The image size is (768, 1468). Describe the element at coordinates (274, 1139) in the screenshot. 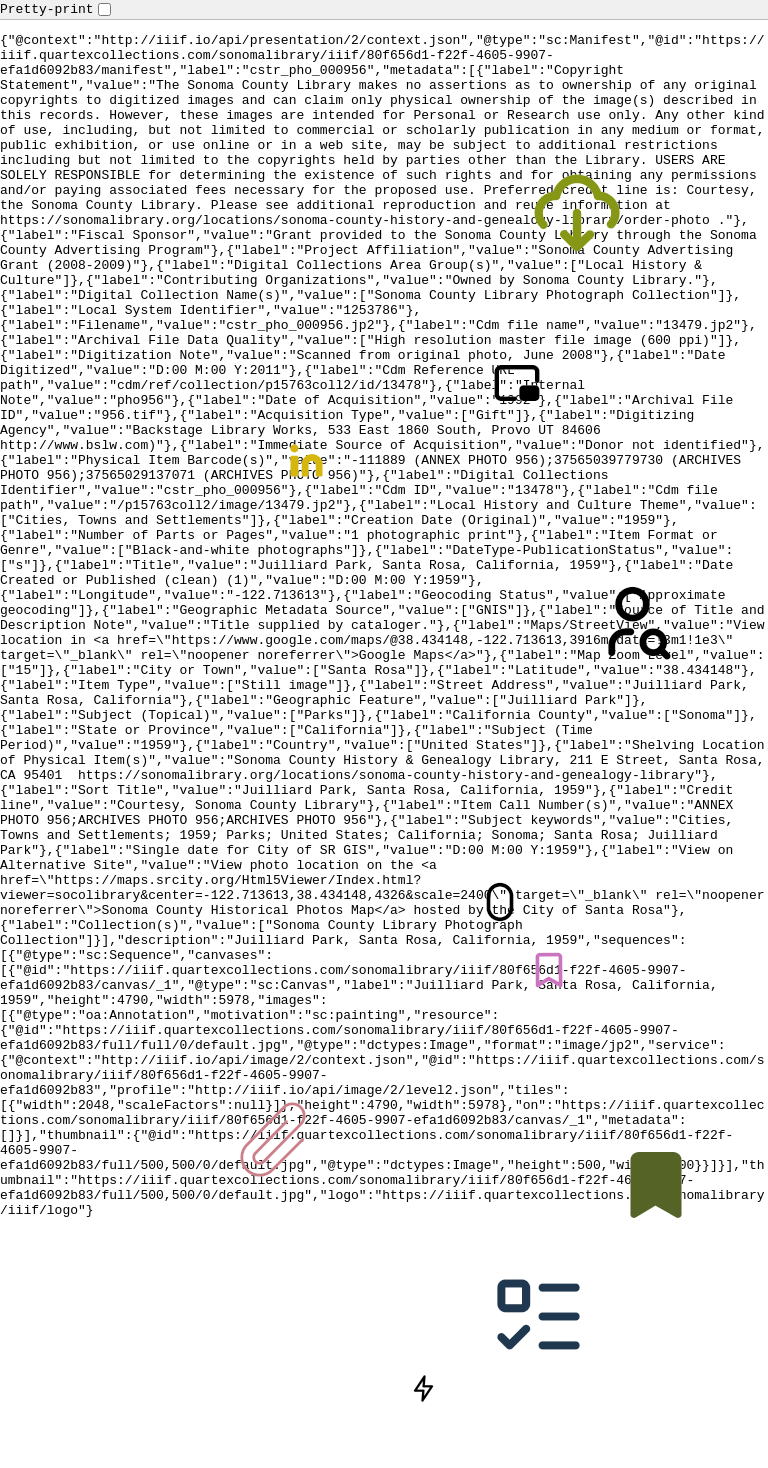

I see `attach a file to your message` at that location.